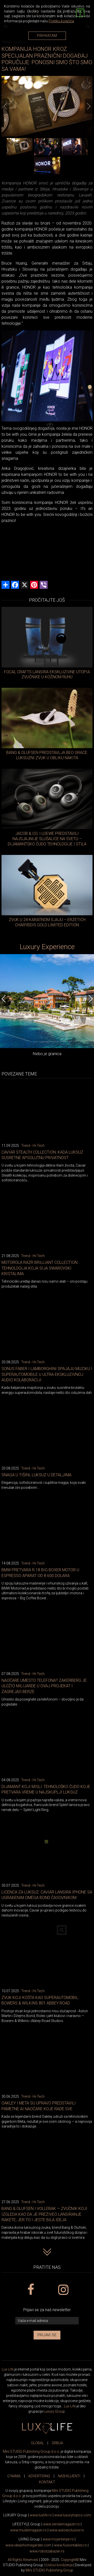  Describe the element at coordinates (80, 13) in the screenshot. I see `upload a file or package` at that location.